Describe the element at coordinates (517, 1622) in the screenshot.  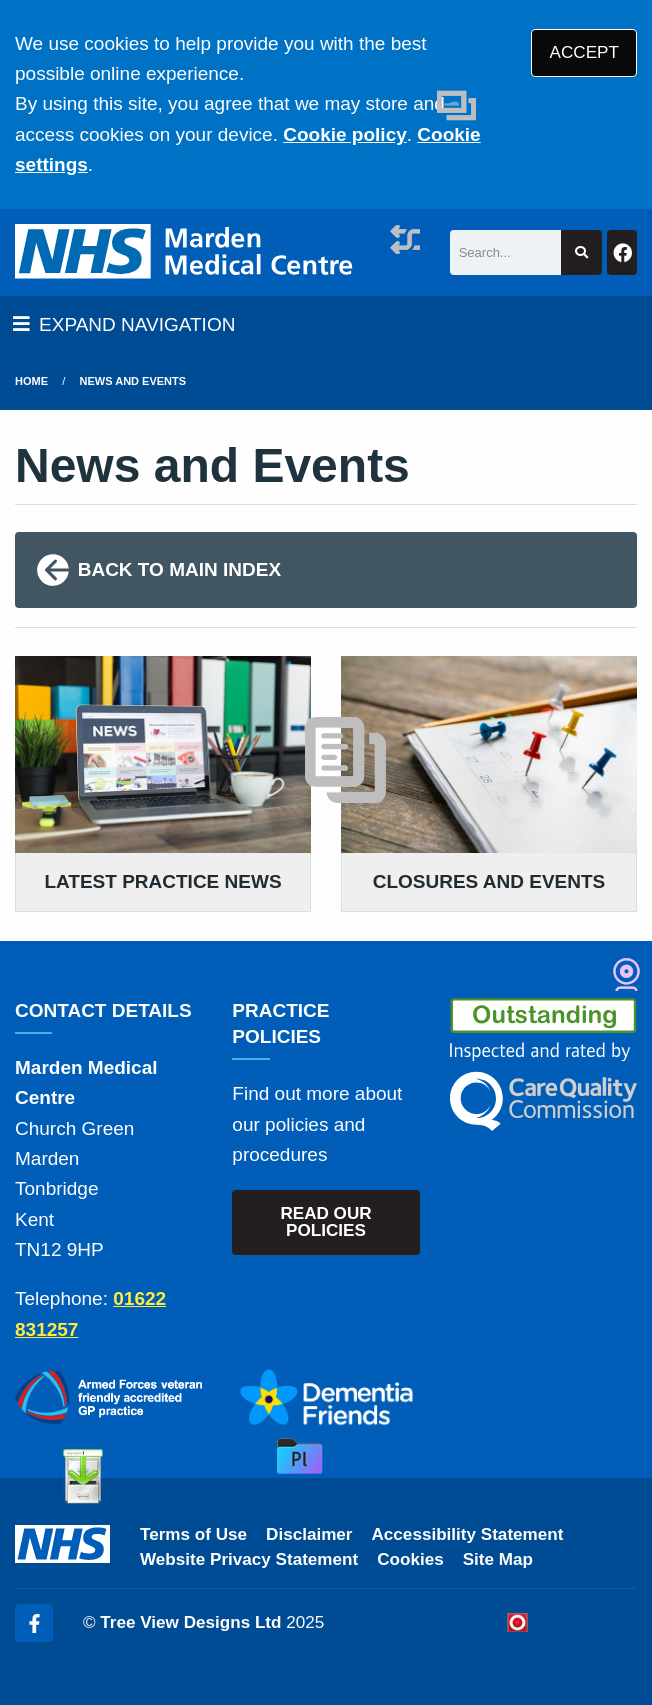
I see `indicates a connected iPod shuffle device` at that location.